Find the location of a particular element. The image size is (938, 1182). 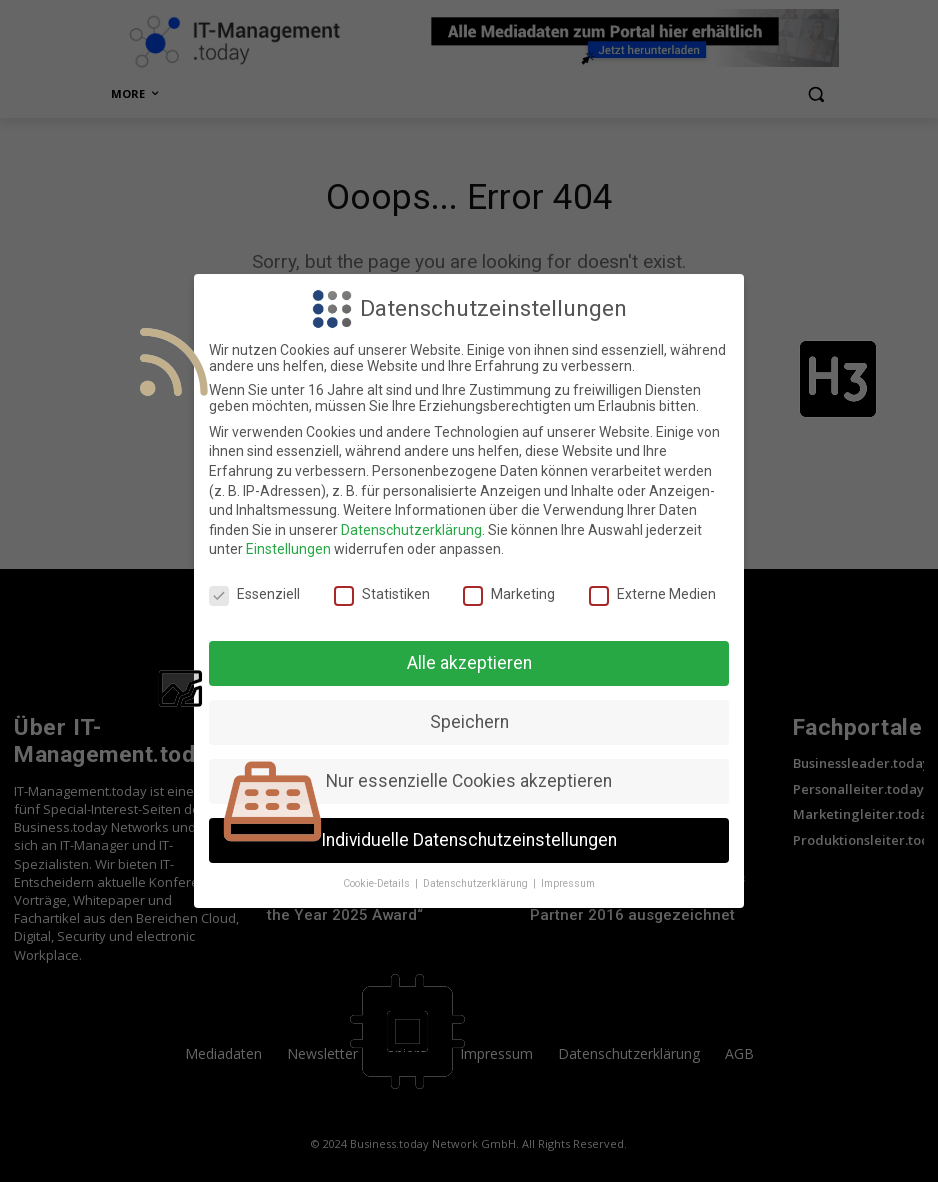

access point of sale or checkout is located at coordinates (272, 806).